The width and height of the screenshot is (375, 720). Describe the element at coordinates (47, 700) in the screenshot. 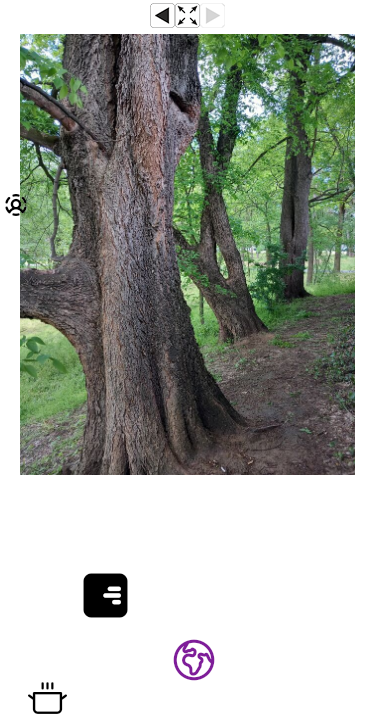

I see `access recipes or cooking features` at that location.